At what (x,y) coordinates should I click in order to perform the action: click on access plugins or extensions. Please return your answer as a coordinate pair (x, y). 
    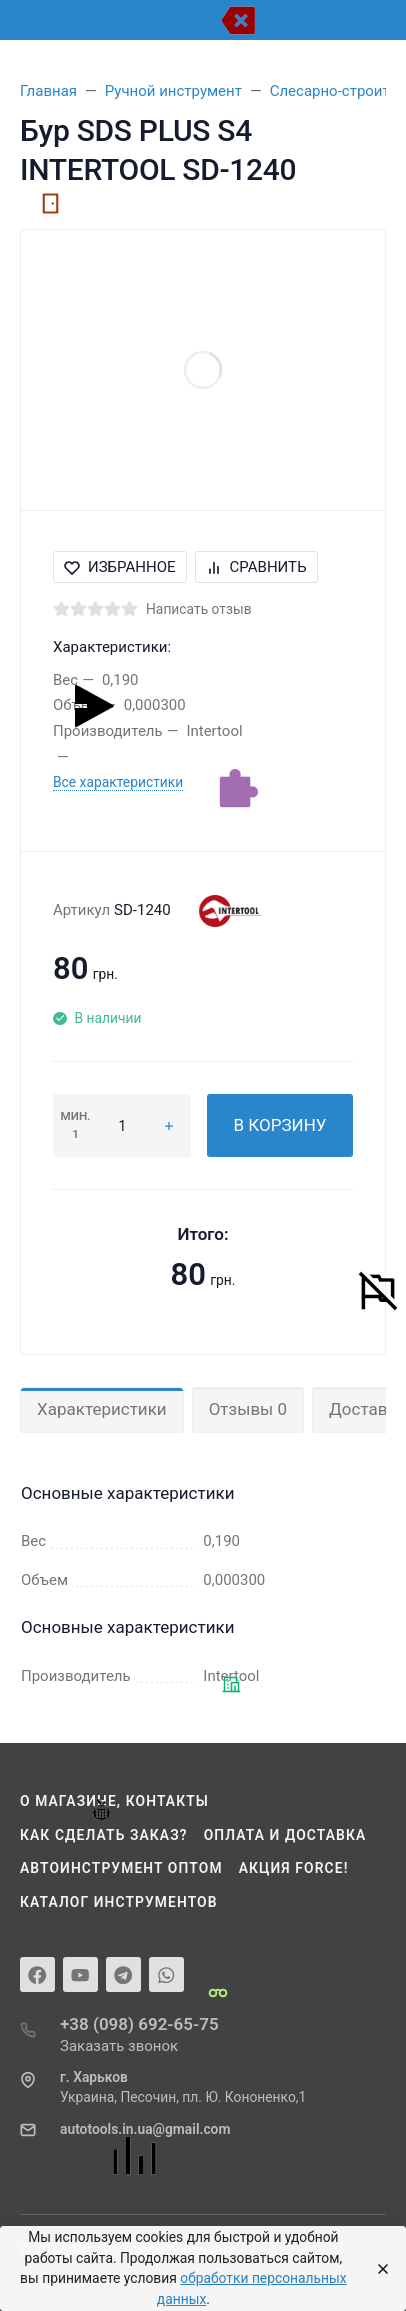
    Looking at the image, I should click on (237, 790).